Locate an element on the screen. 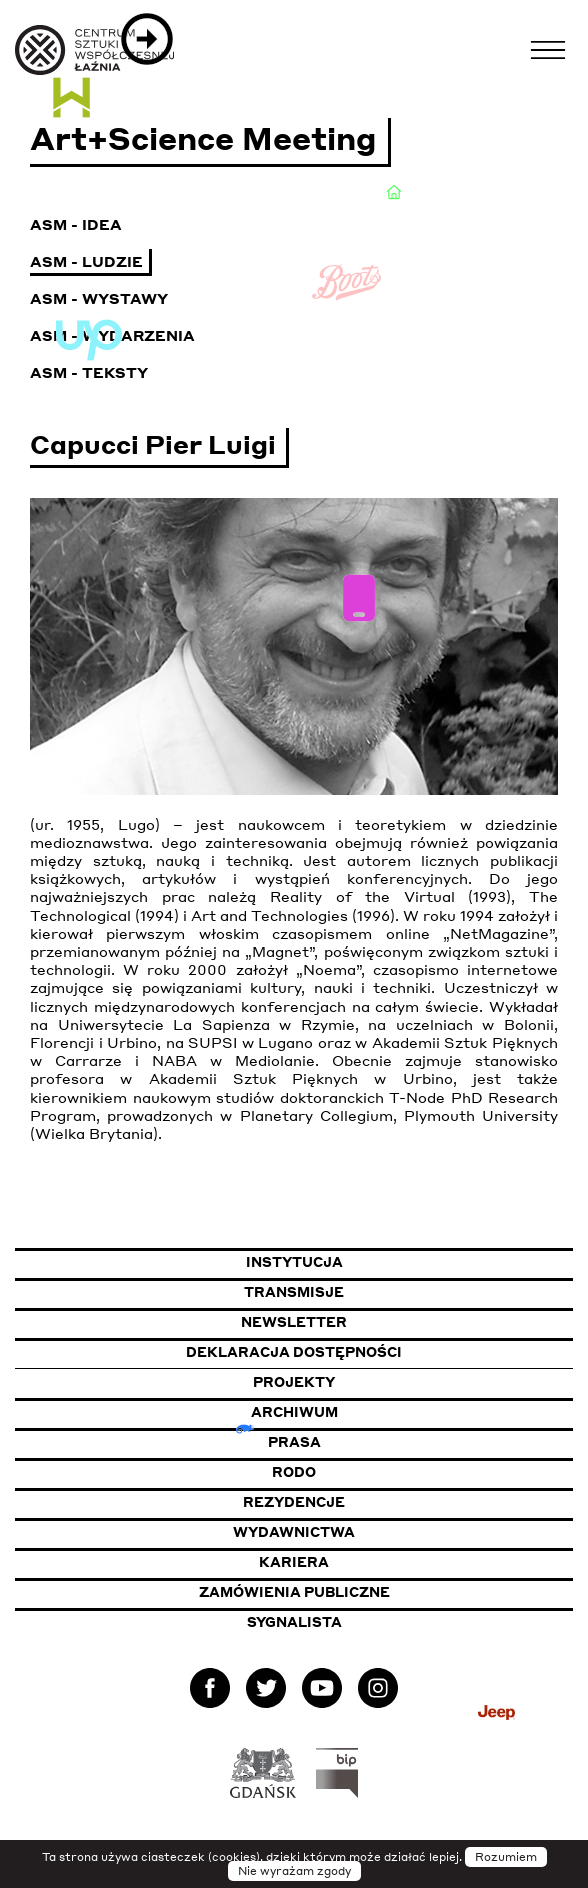 The height and width of the screenshot is (1888, 588). navigate to home screen is located at coordinates (394, 192).